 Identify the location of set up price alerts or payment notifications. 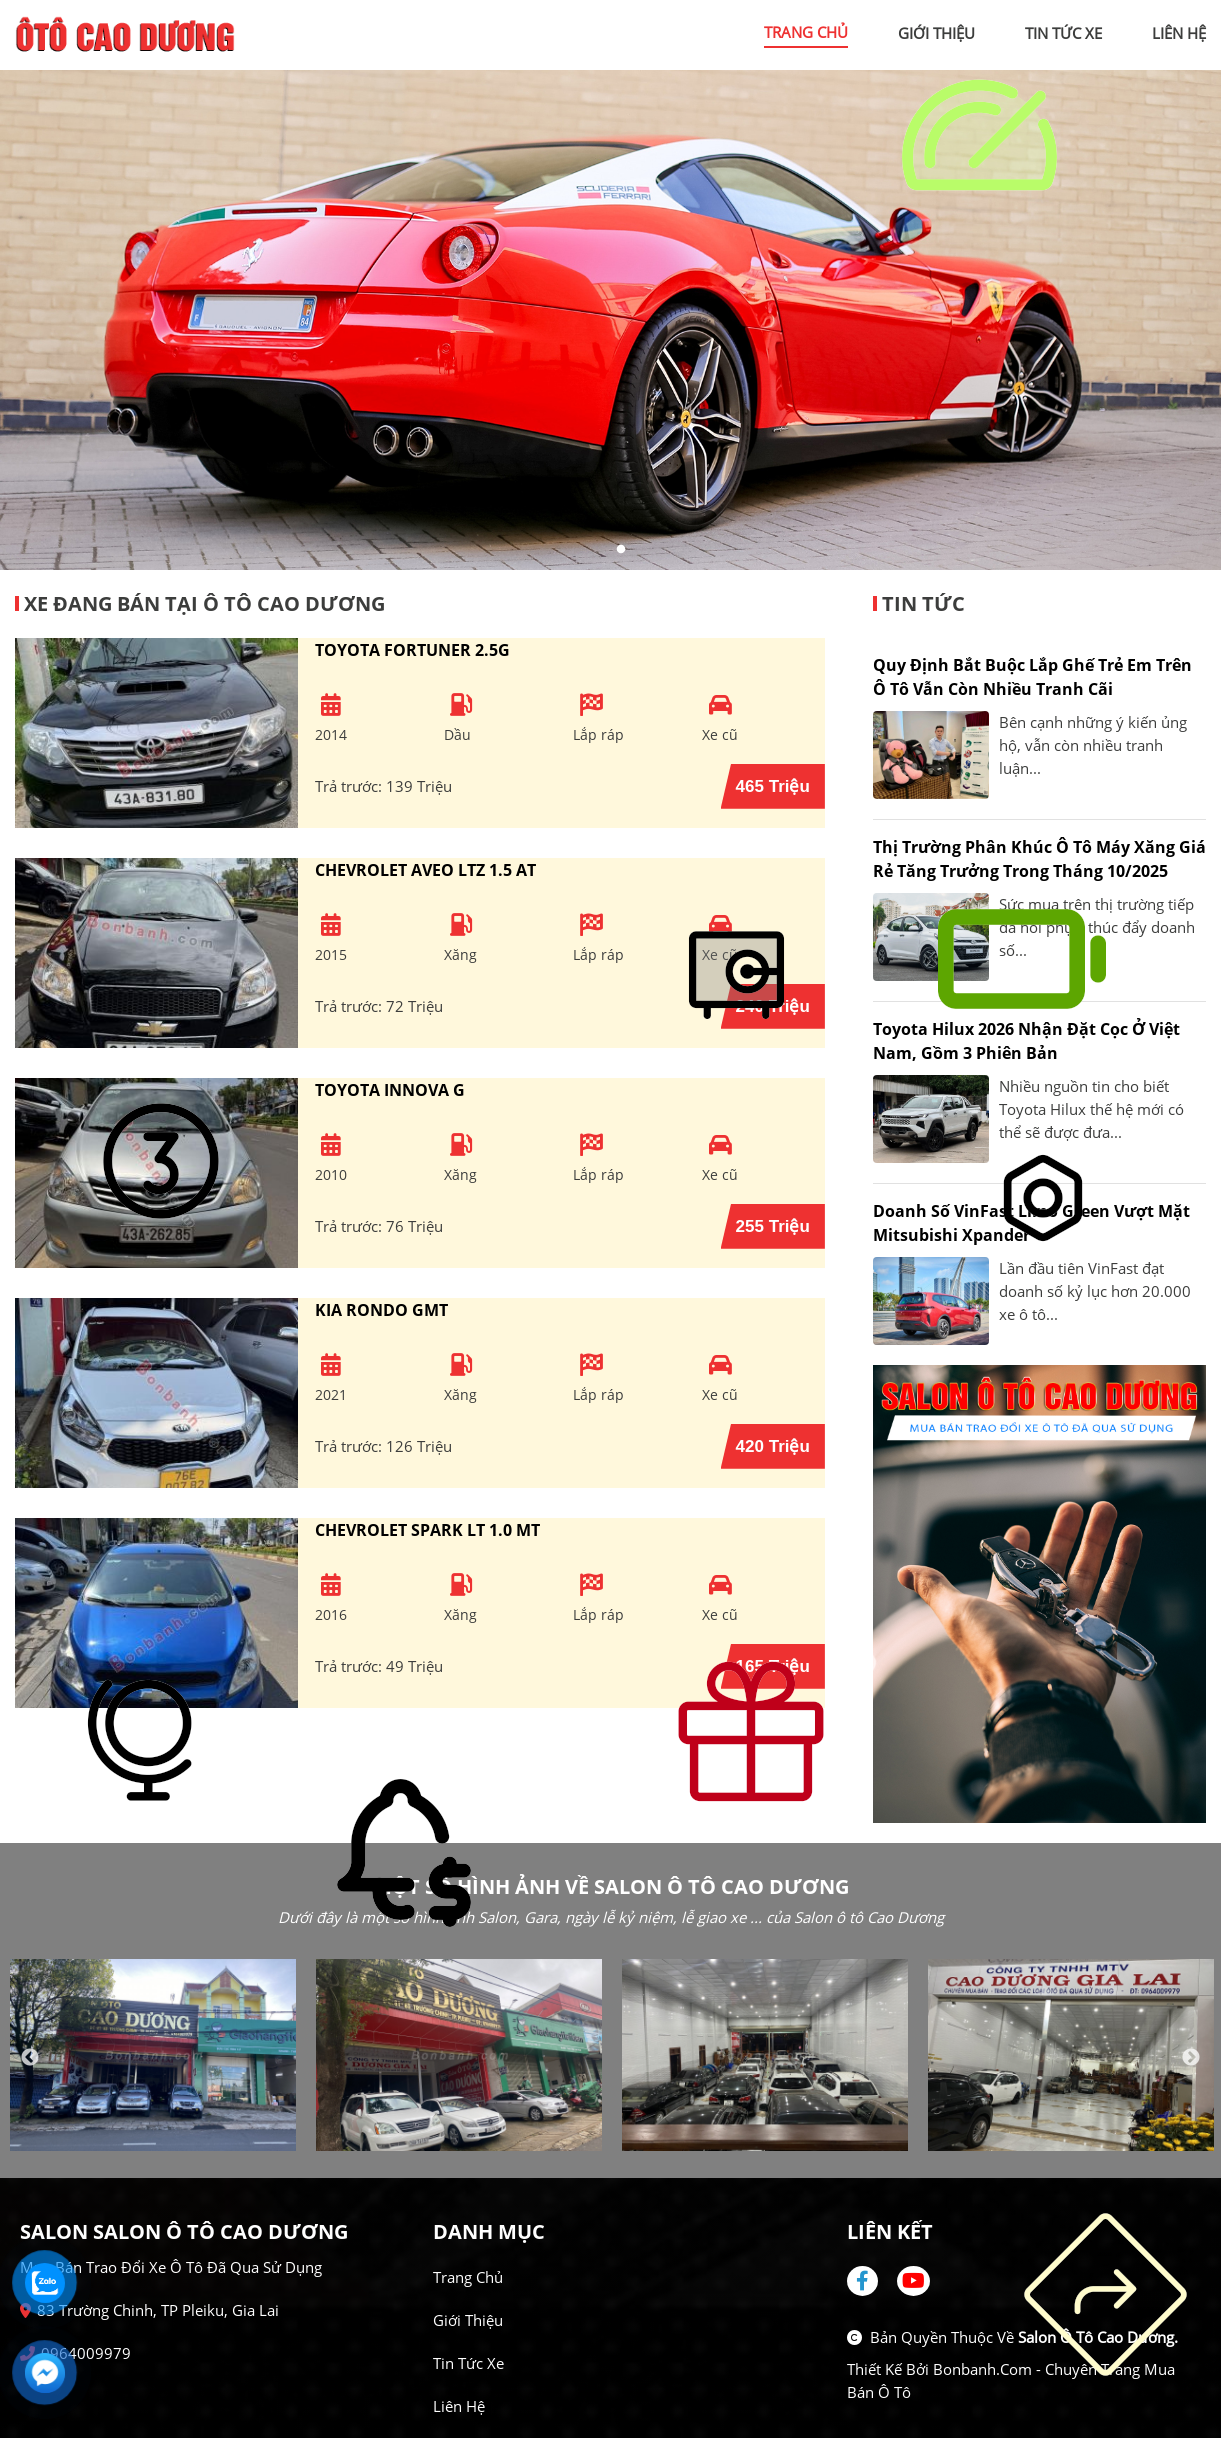
(400, 1849).